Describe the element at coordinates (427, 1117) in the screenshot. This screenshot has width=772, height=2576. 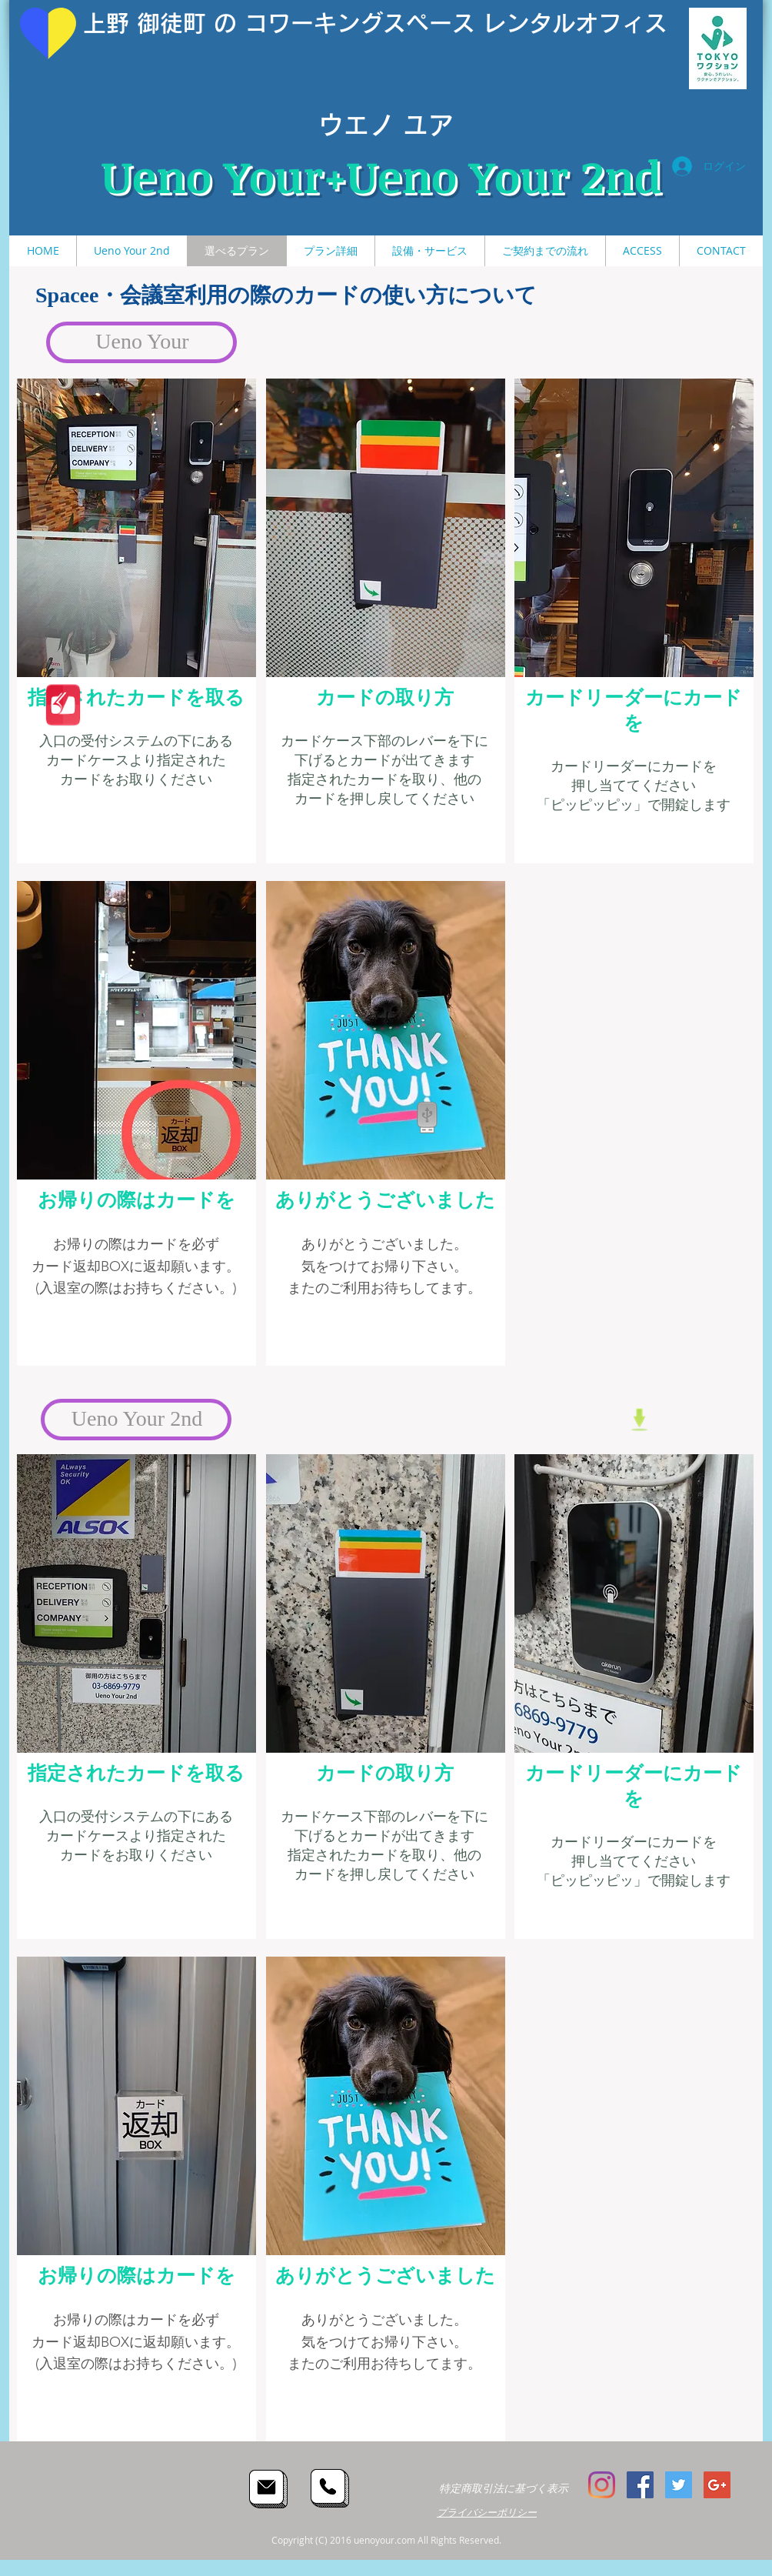
I see `access connected USB drive` at that location.